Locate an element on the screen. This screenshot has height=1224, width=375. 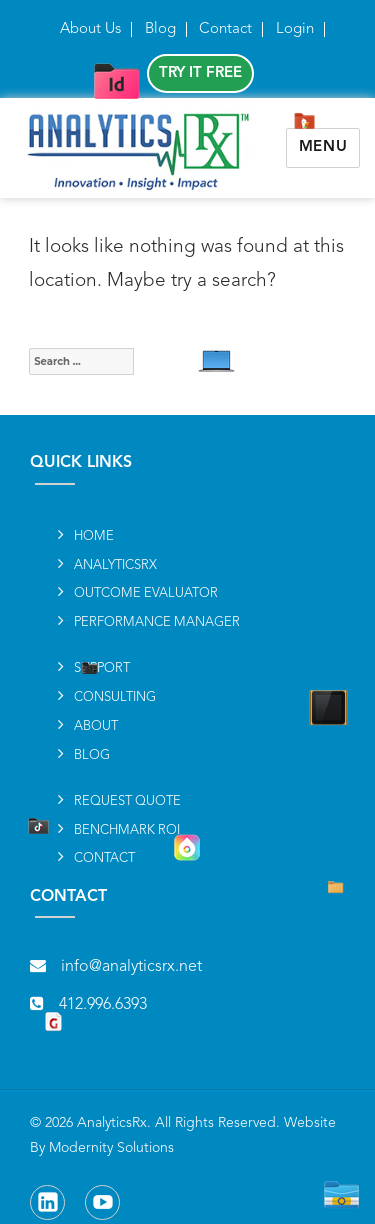
represents this macbook pro device in system settings is located at coordinates (216, 358).